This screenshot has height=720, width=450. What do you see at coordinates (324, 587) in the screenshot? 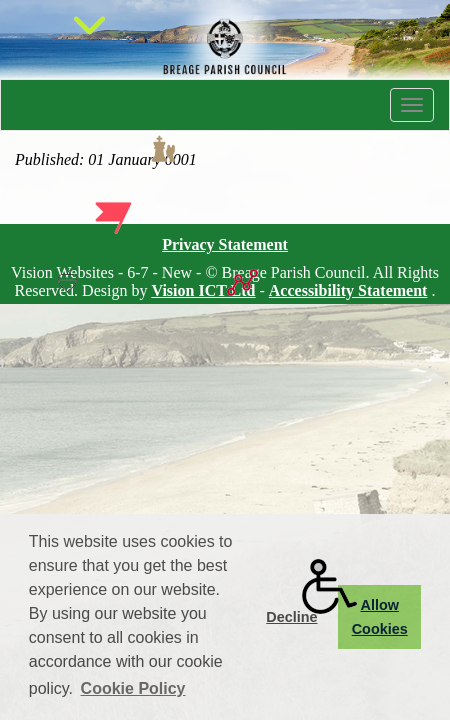
I see `indicates wheelchair accessibility available` at bounding box center [324, 587].